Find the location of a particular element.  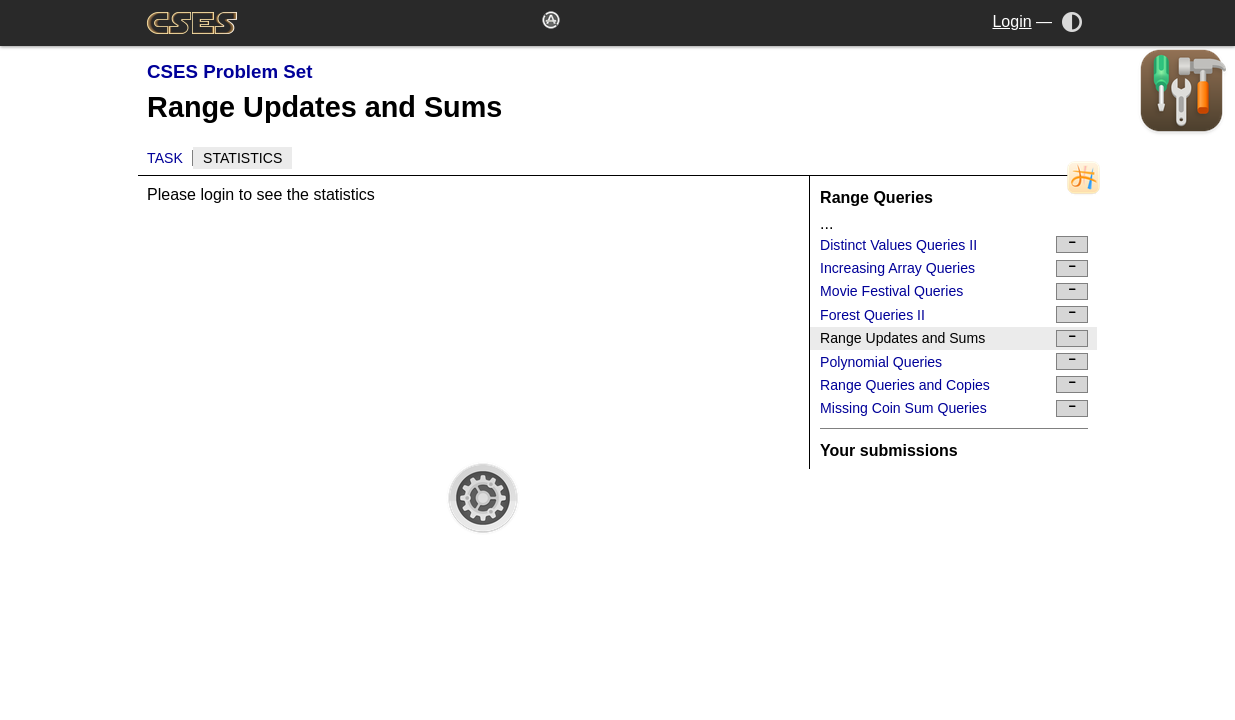

open the software update manager is located at coordinates (551, 20).